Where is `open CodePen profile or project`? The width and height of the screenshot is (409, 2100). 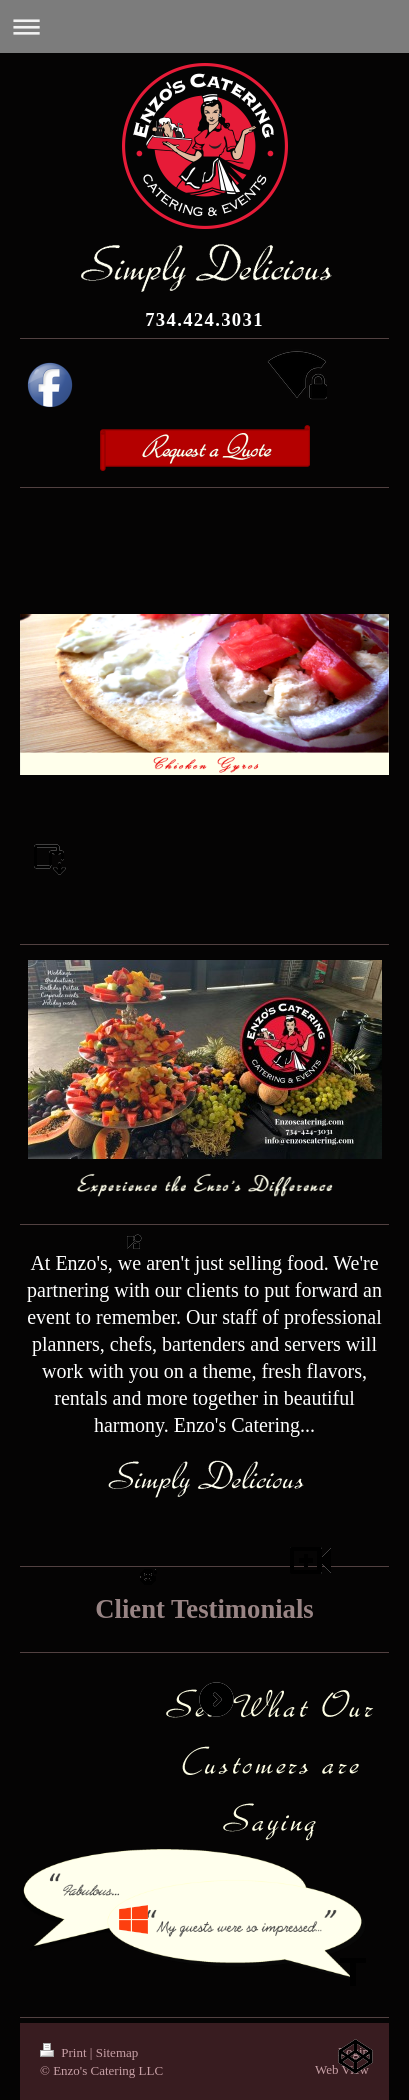
open CodePen profile or project is located at coordinates (355, 2056).